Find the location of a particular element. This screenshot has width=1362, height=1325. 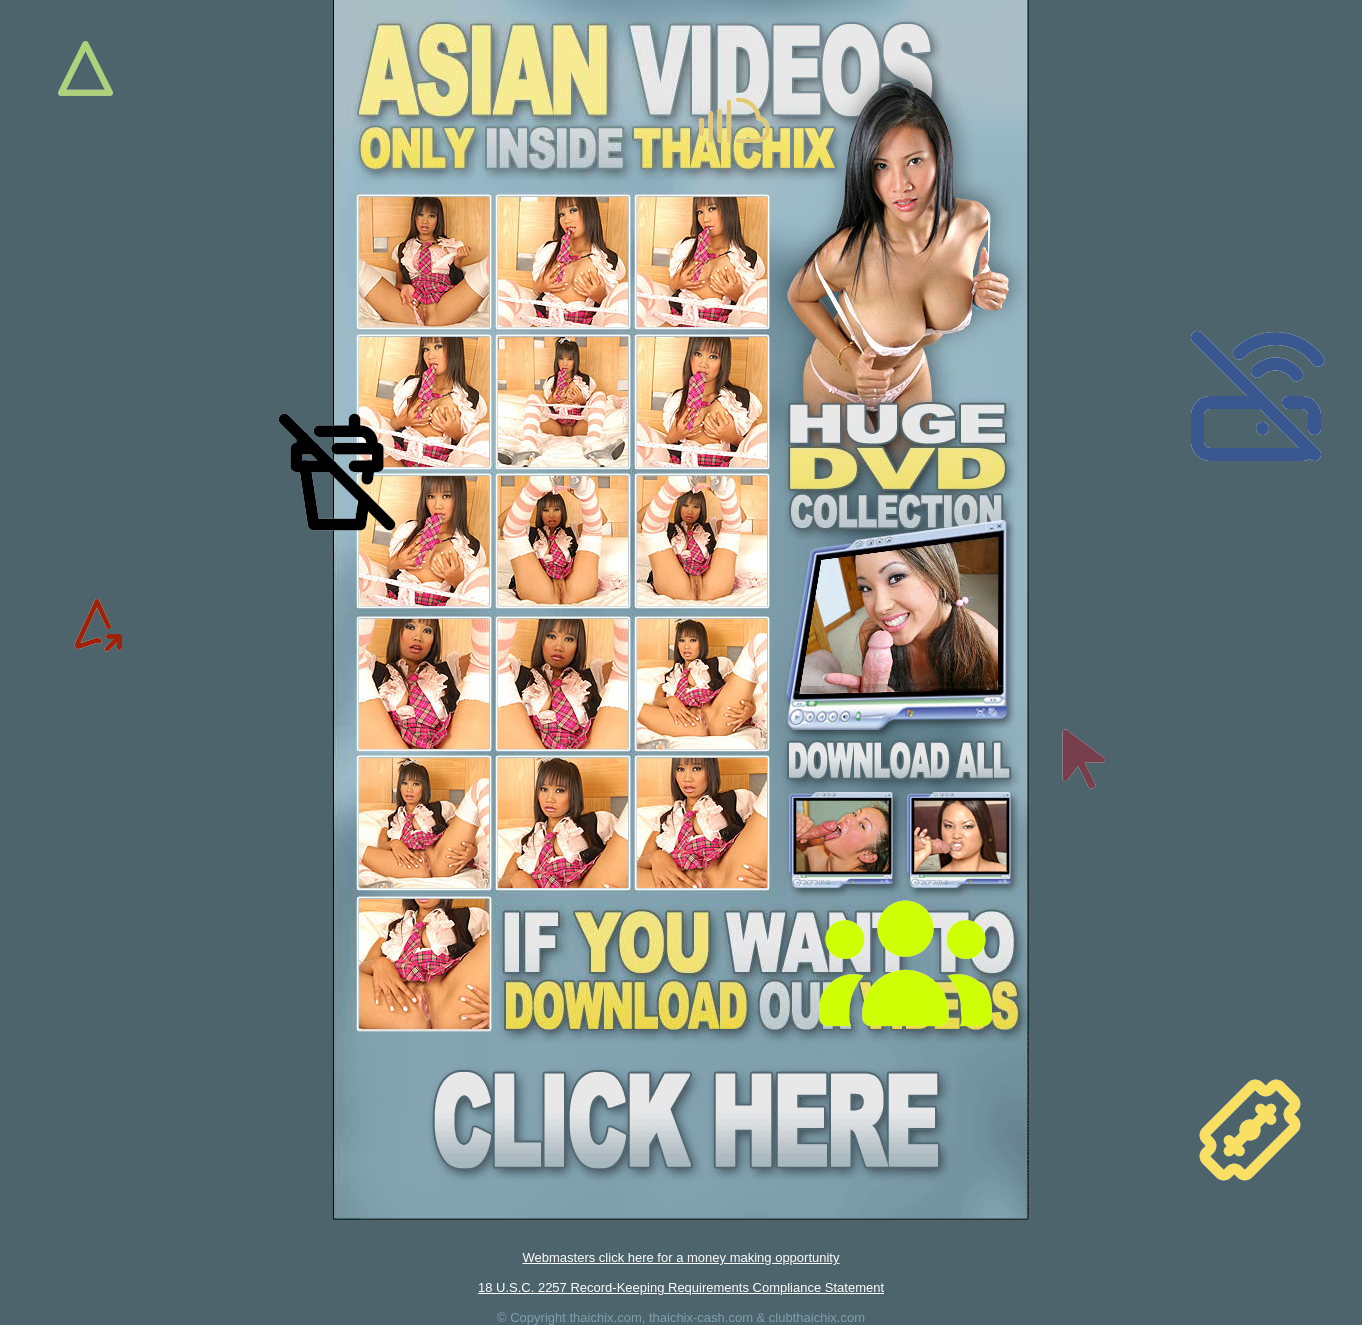

share your current location is located at coordinates (97, 624).